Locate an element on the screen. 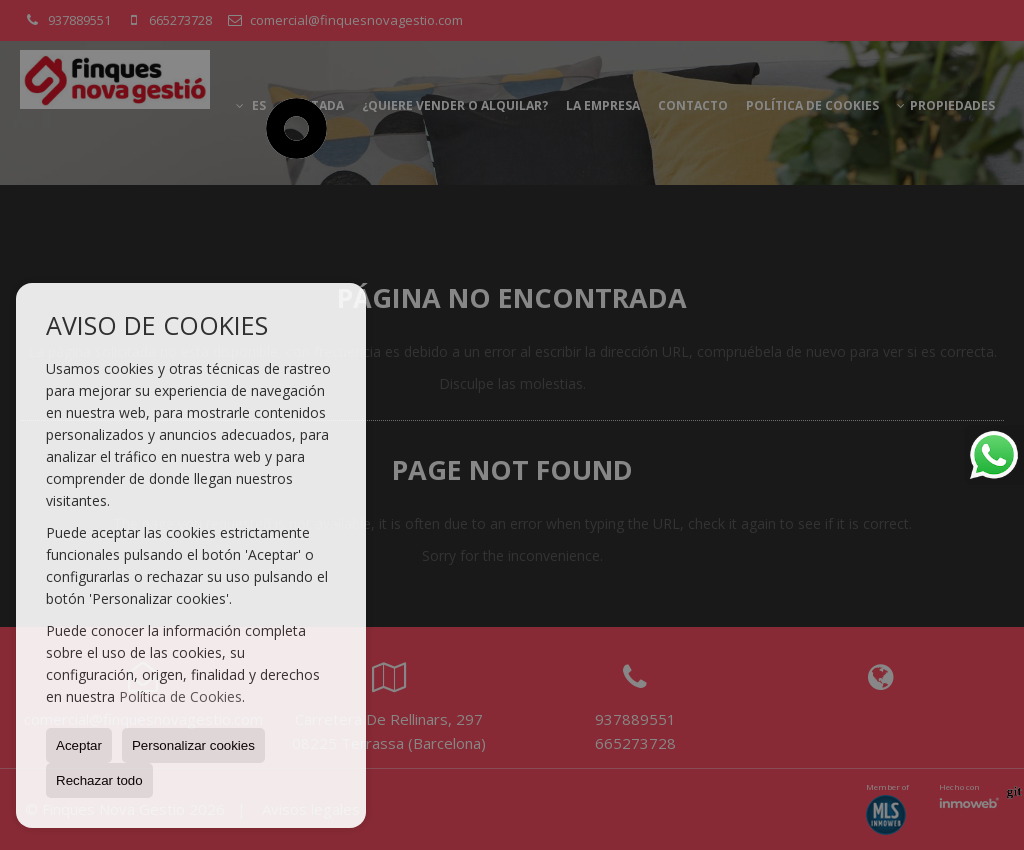 The image size is (1024, 850). git version control system logo is located at coordinates (1014, 792).